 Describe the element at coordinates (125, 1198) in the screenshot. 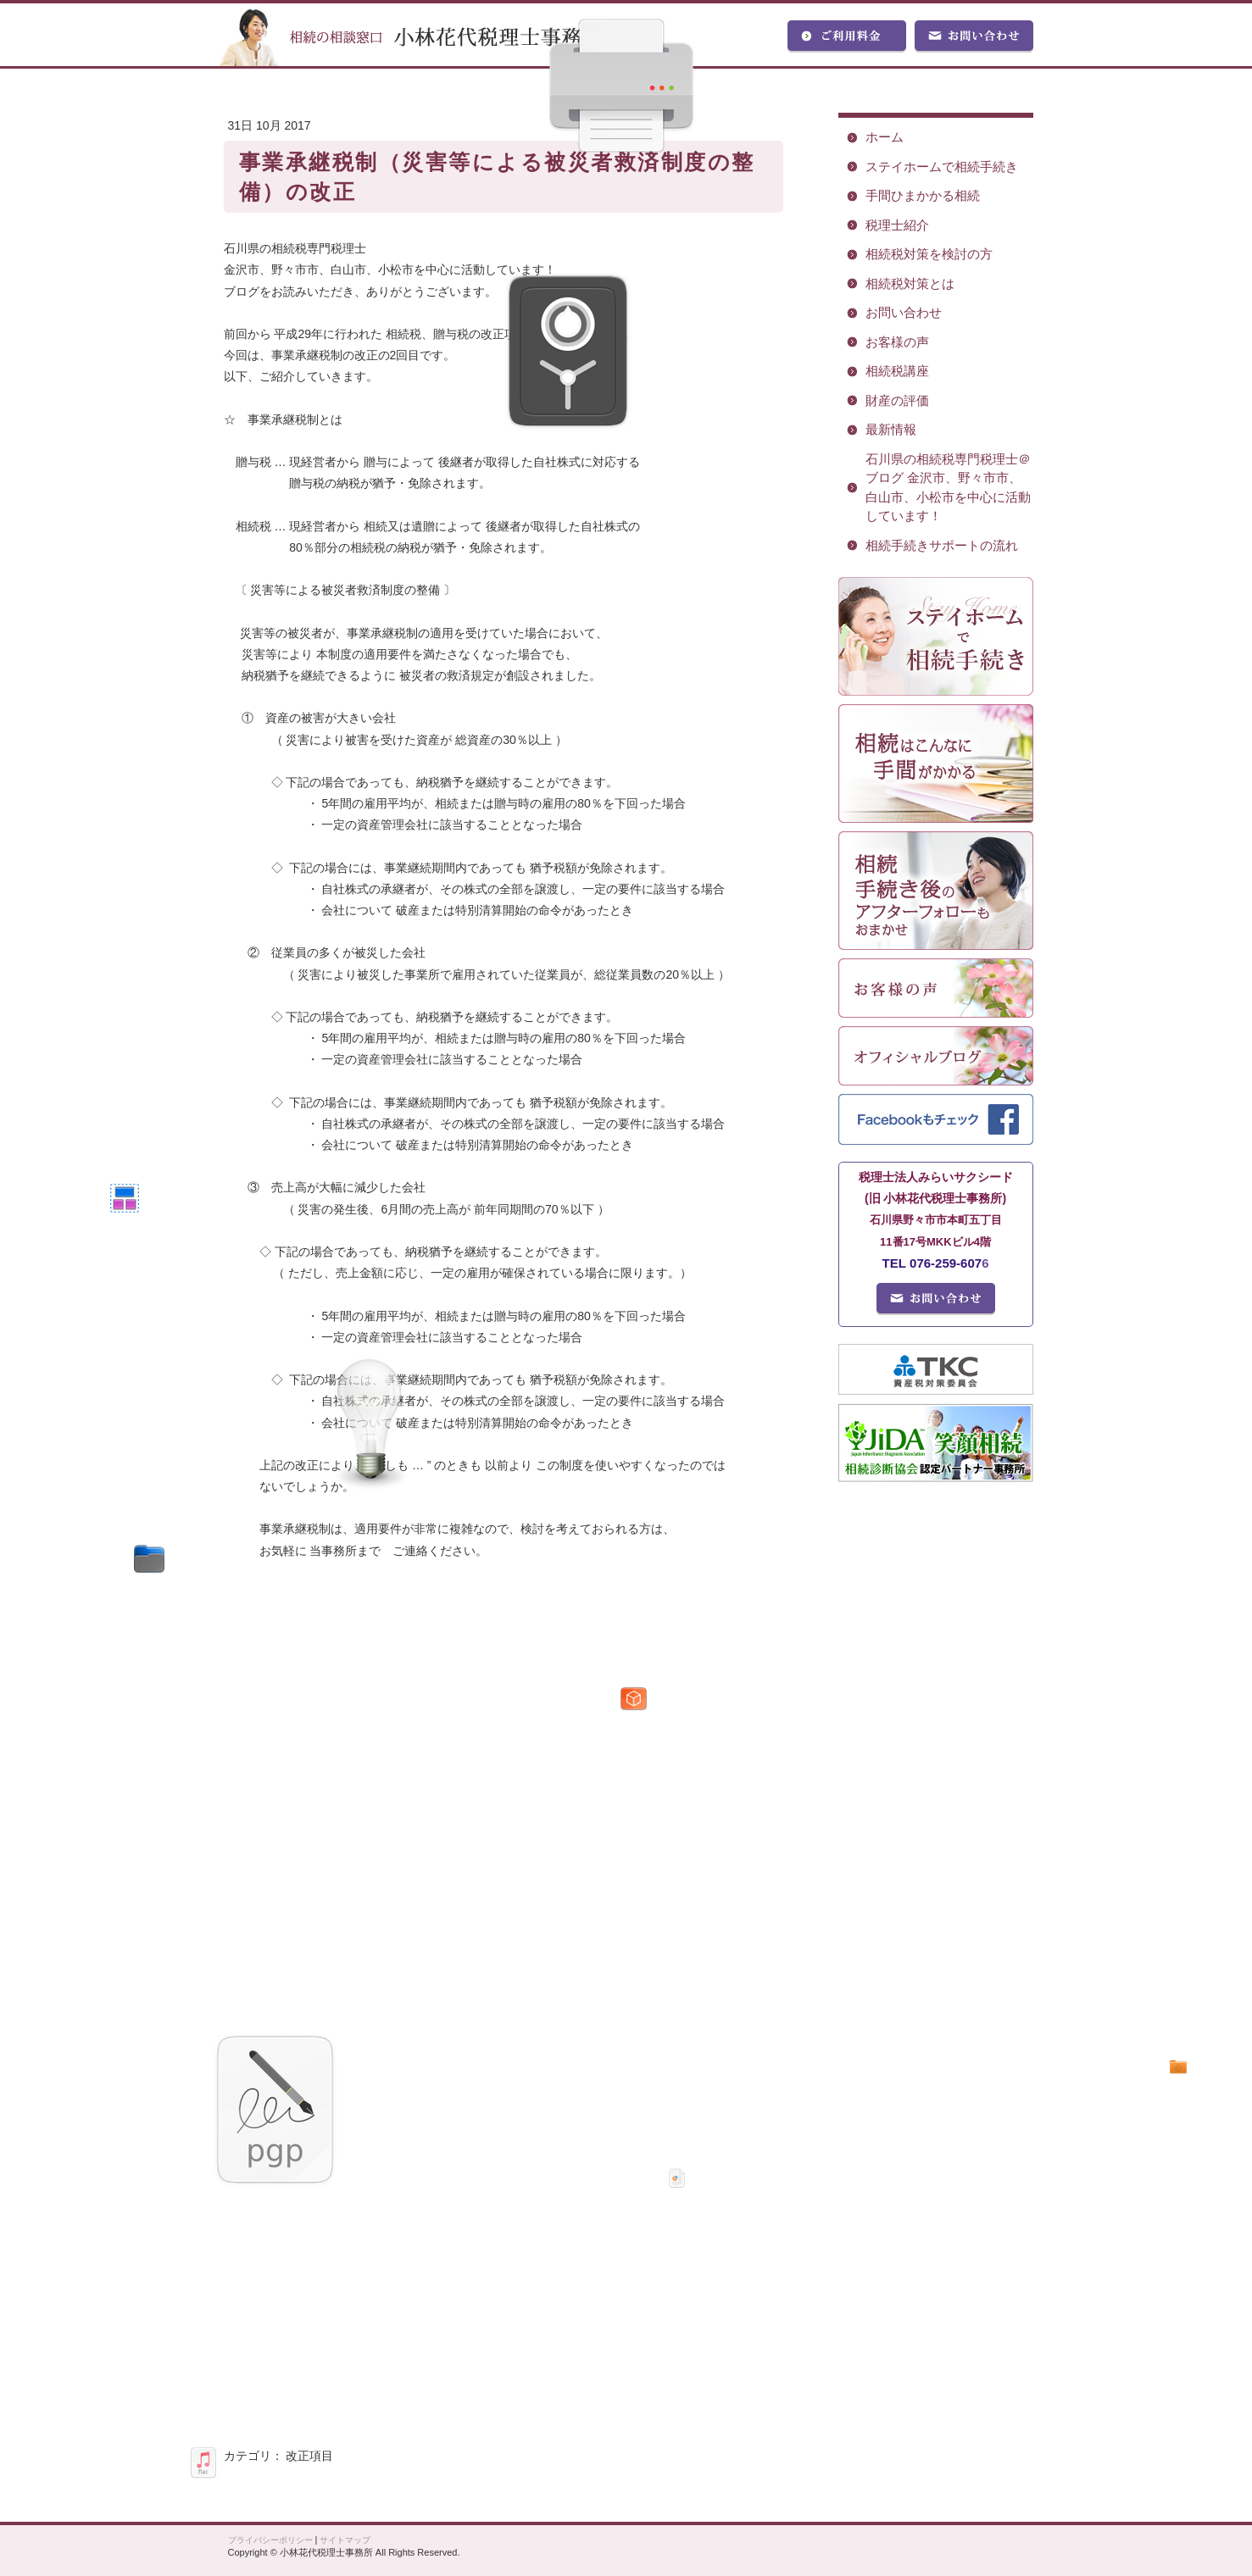

I see `select all items in the current view` at that location.